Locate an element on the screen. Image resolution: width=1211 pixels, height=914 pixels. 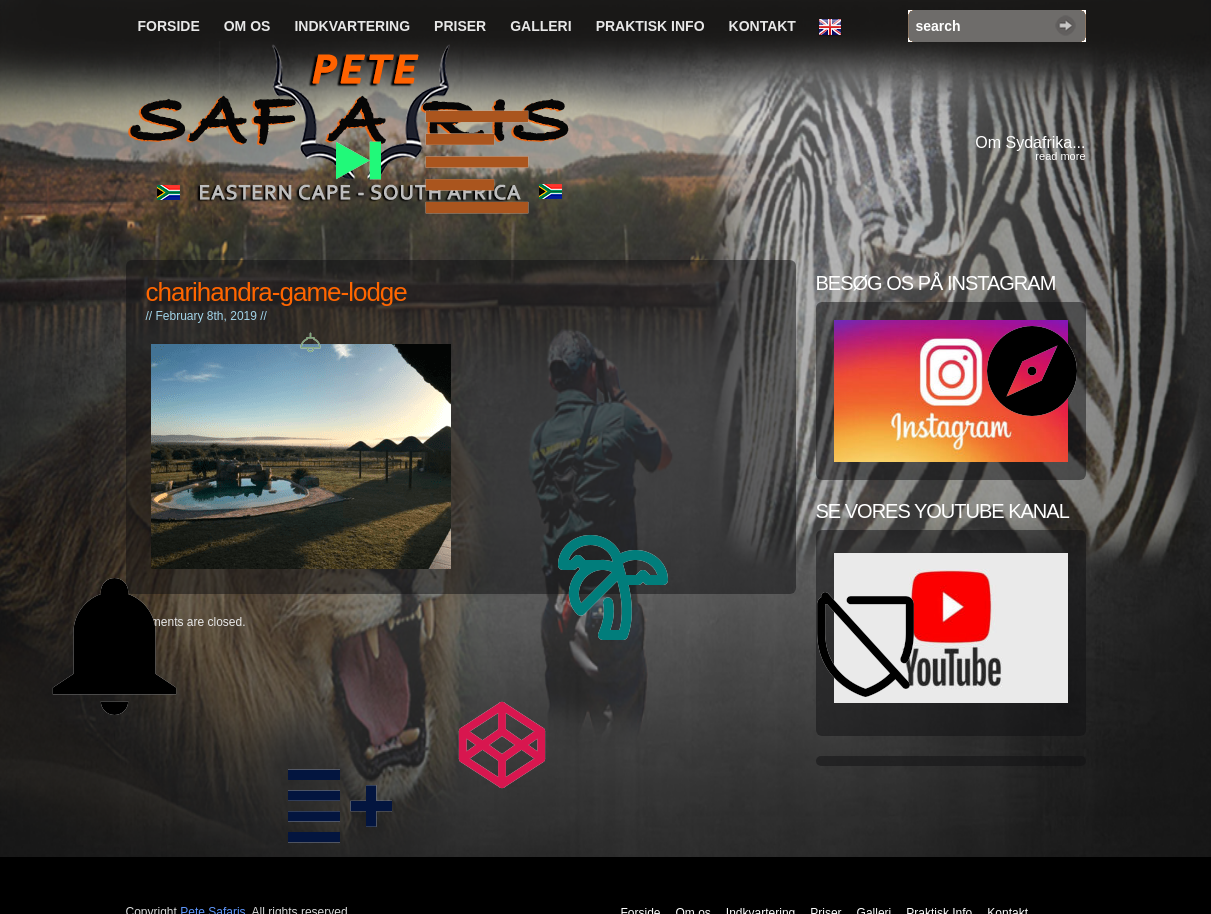
skip to next track is located at coordinates (358, 160).